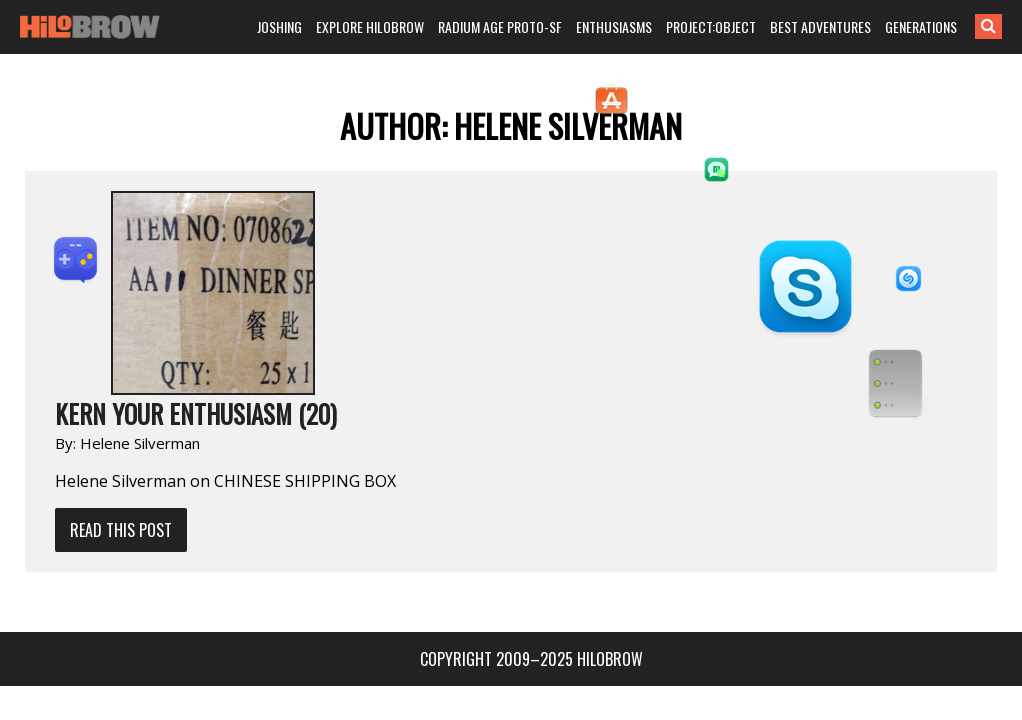 The height and width of the screenshot is (720, 1022). Describe the element at coordinates (805, 286) in the screenshot. I see `open Skype app` at that location.